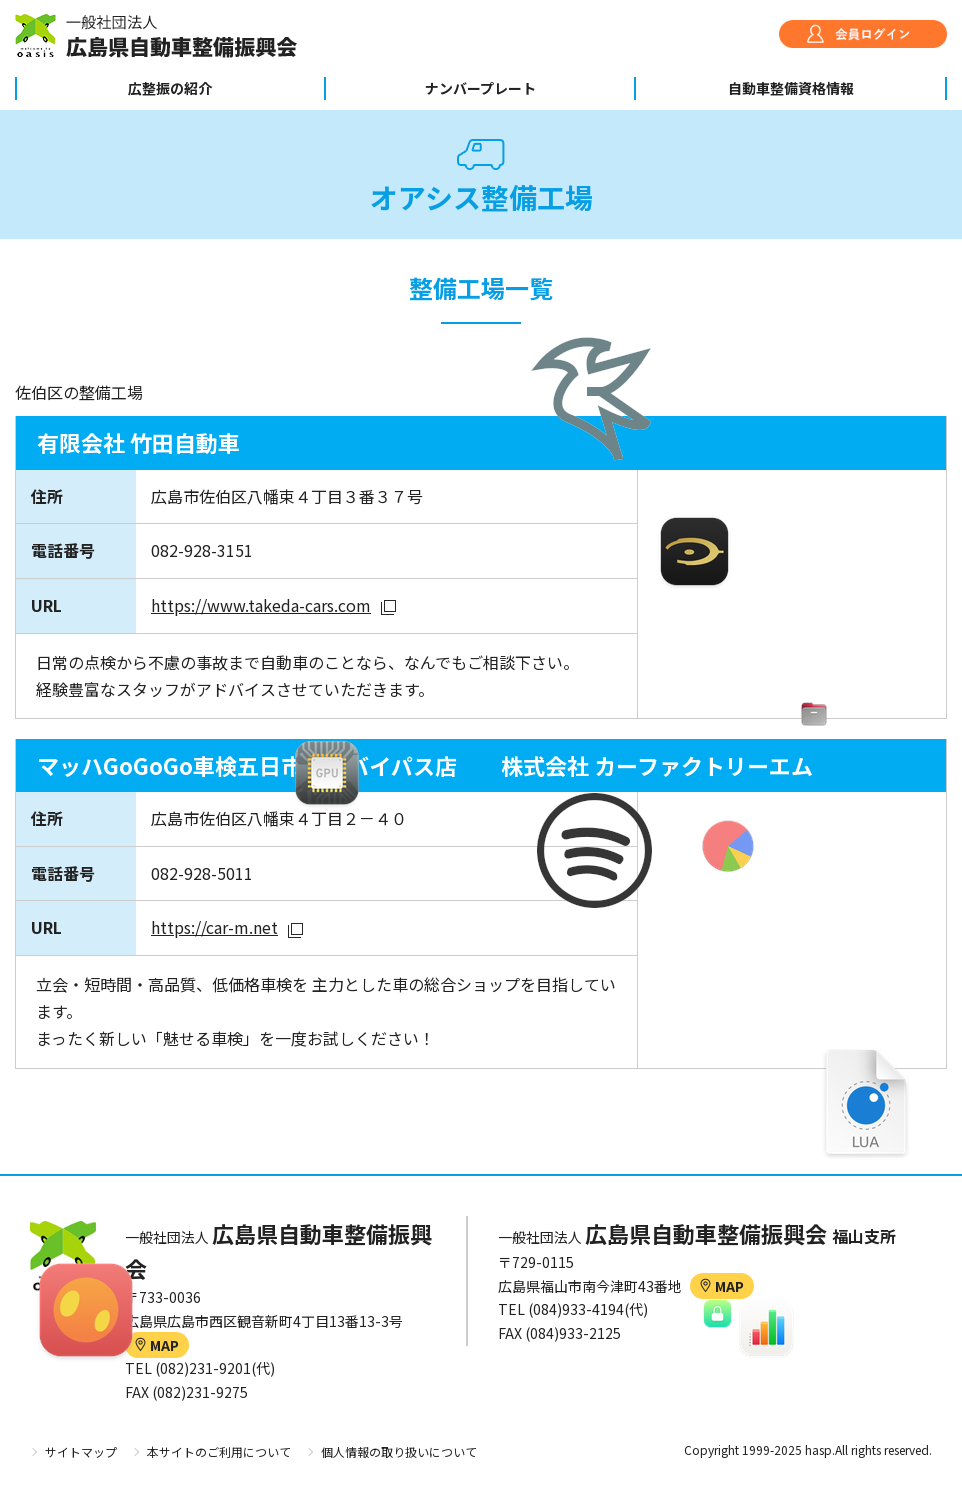  What do you see at coordinates (694, 551) in the screenshot?
I see `open the halo app` at bounding box center [694, 551].